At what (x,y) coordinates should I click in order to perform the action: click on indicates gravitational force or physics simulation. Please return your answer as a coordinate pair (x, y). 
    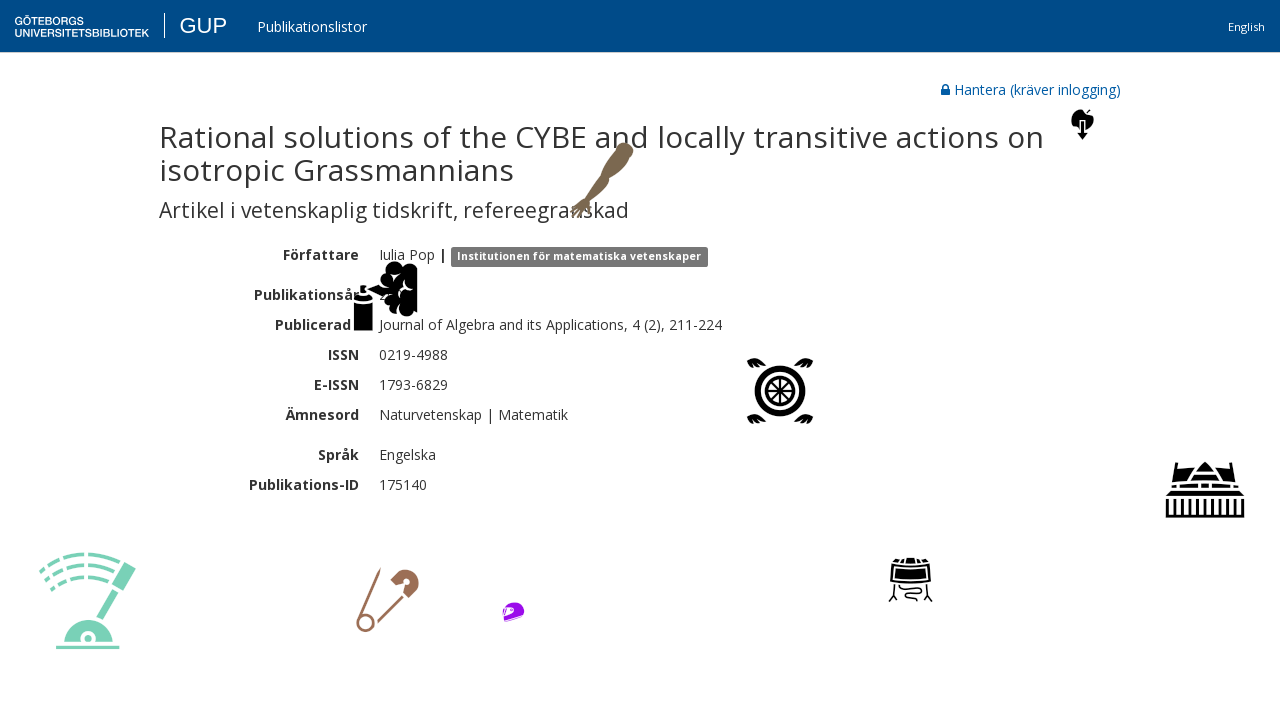
    Looking at the image, I should click on (1082, 124).